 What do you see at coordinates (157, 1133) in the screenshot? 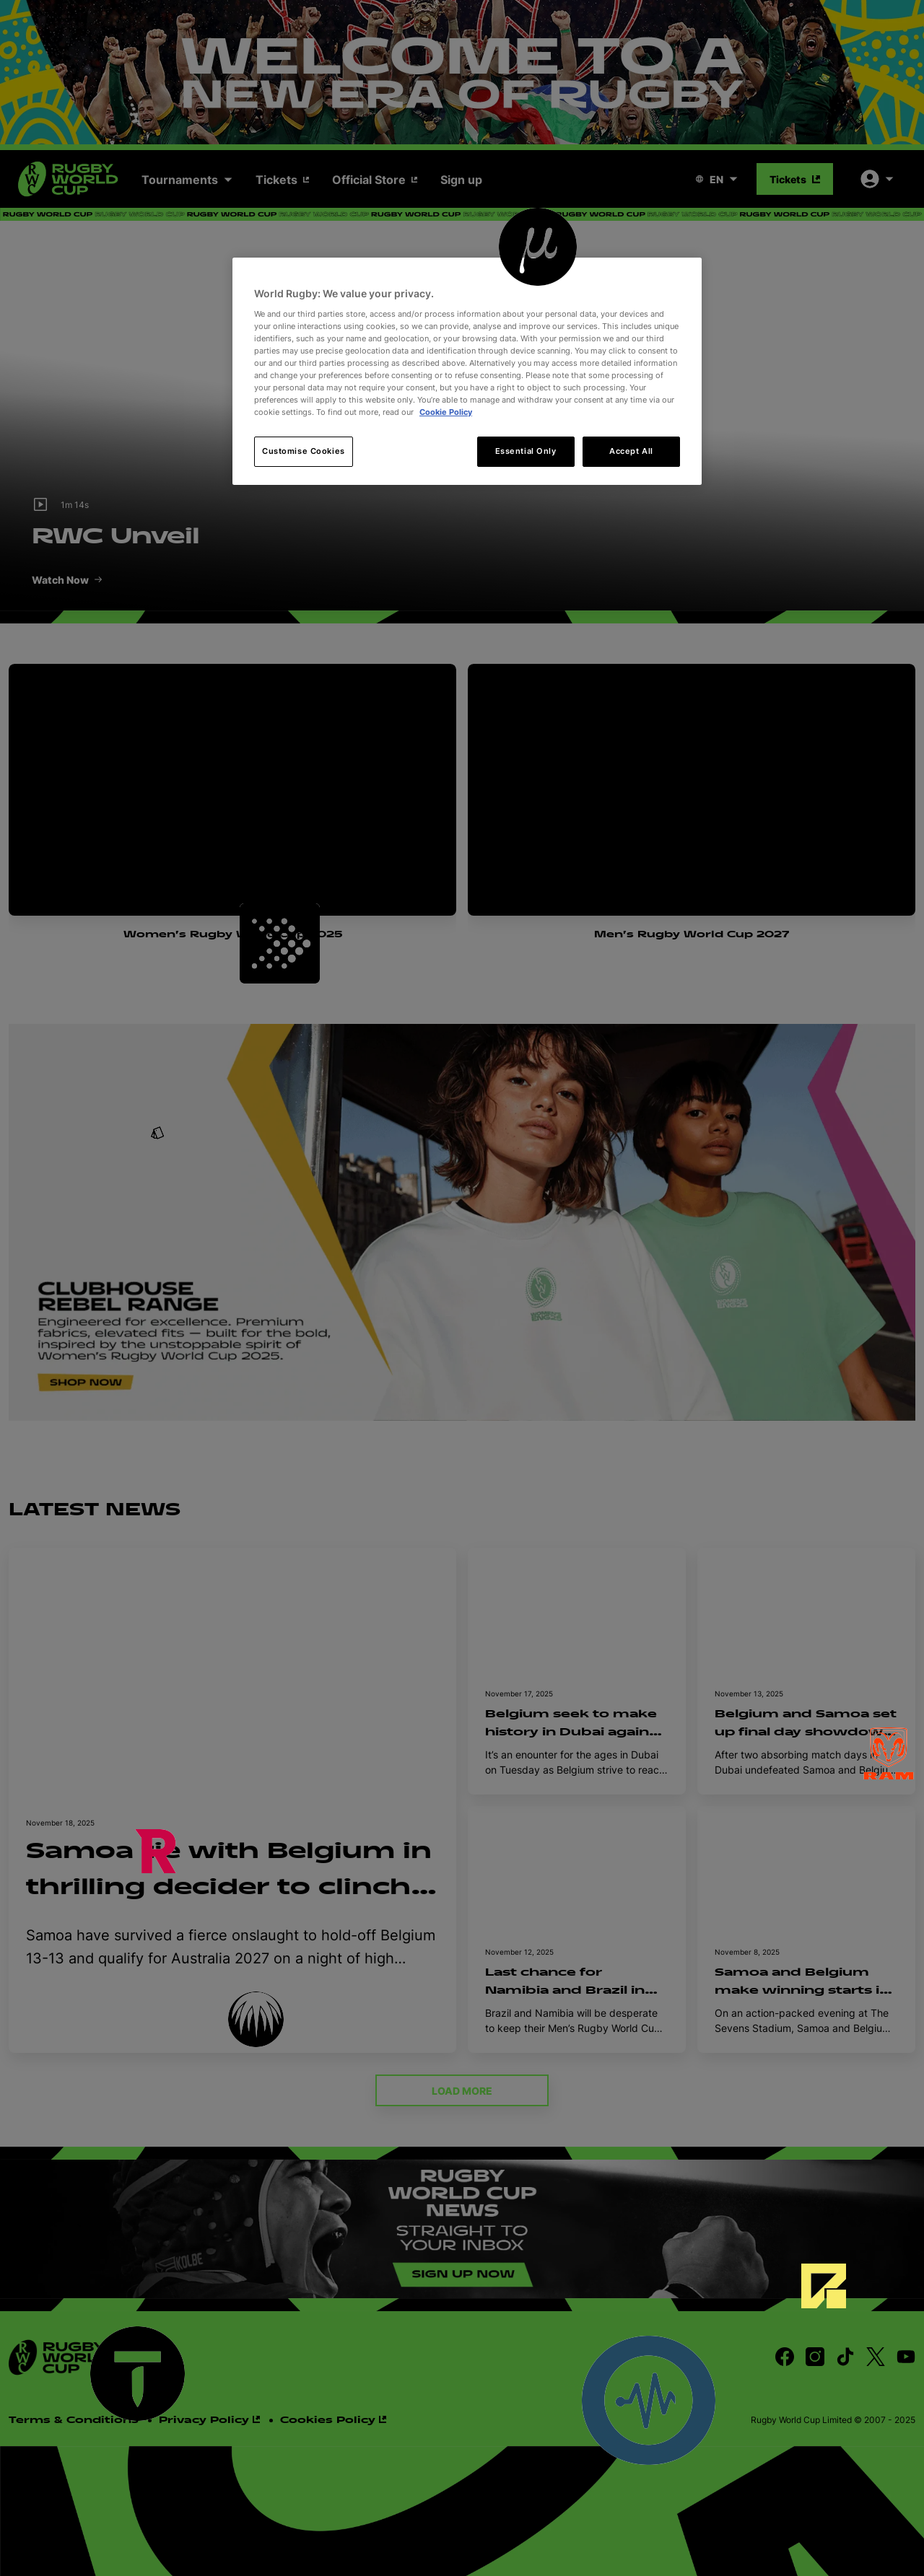
I see `access pantone color swatches` at bounding box center [157, 1133].